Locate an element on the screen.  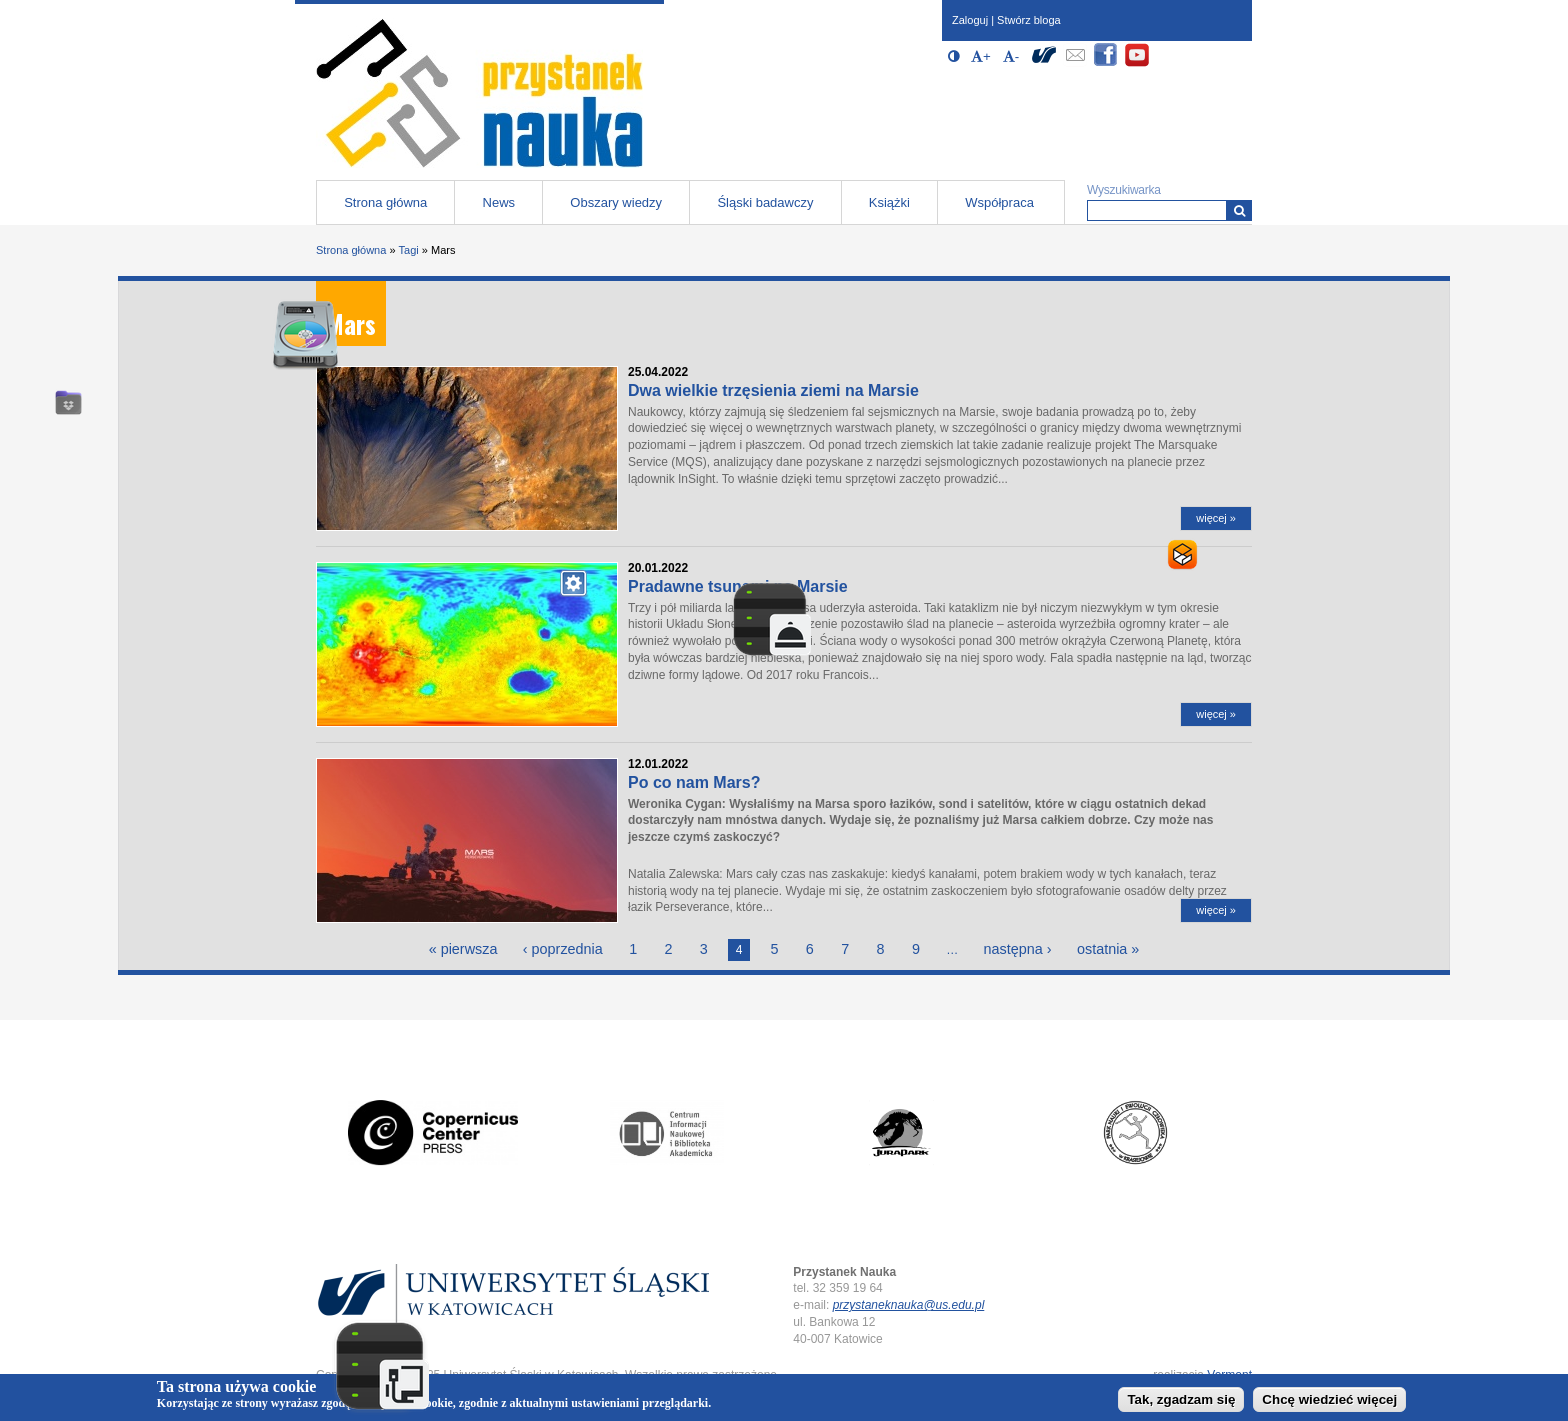
configure network server discovery preferences is located at coordinates (770, 620).